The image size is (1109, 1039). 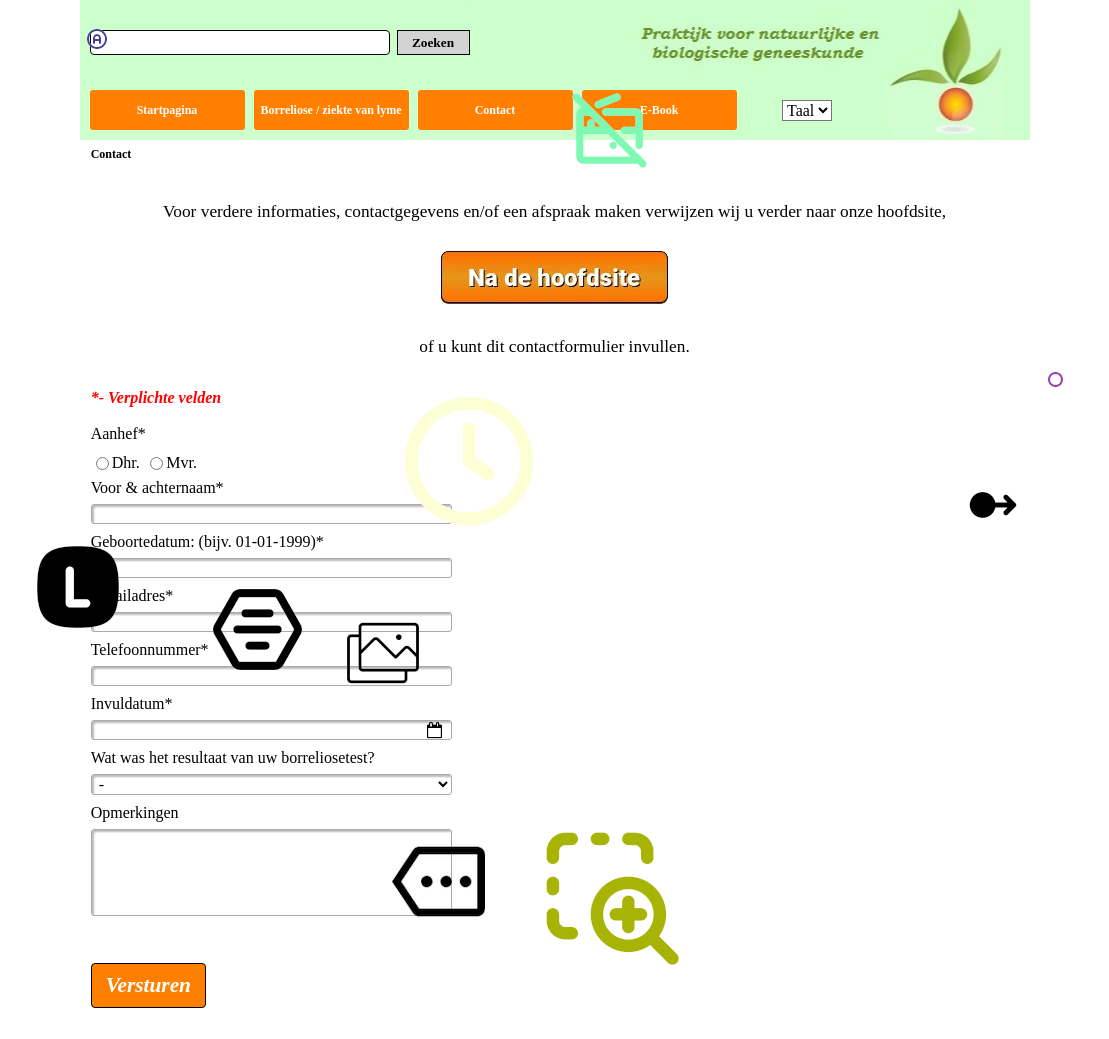 I want to click on view current time, so click(x=469, y=461).